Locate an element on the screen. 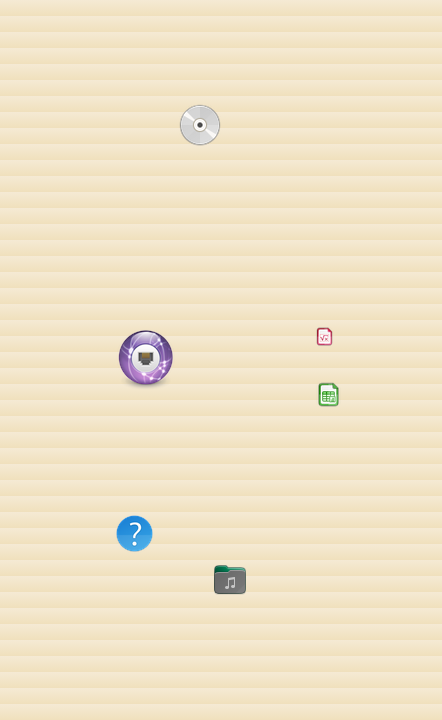 This screenshot has height=720, width=442. open an opendocument spreadsheet file is located at coordinates (328, 394).